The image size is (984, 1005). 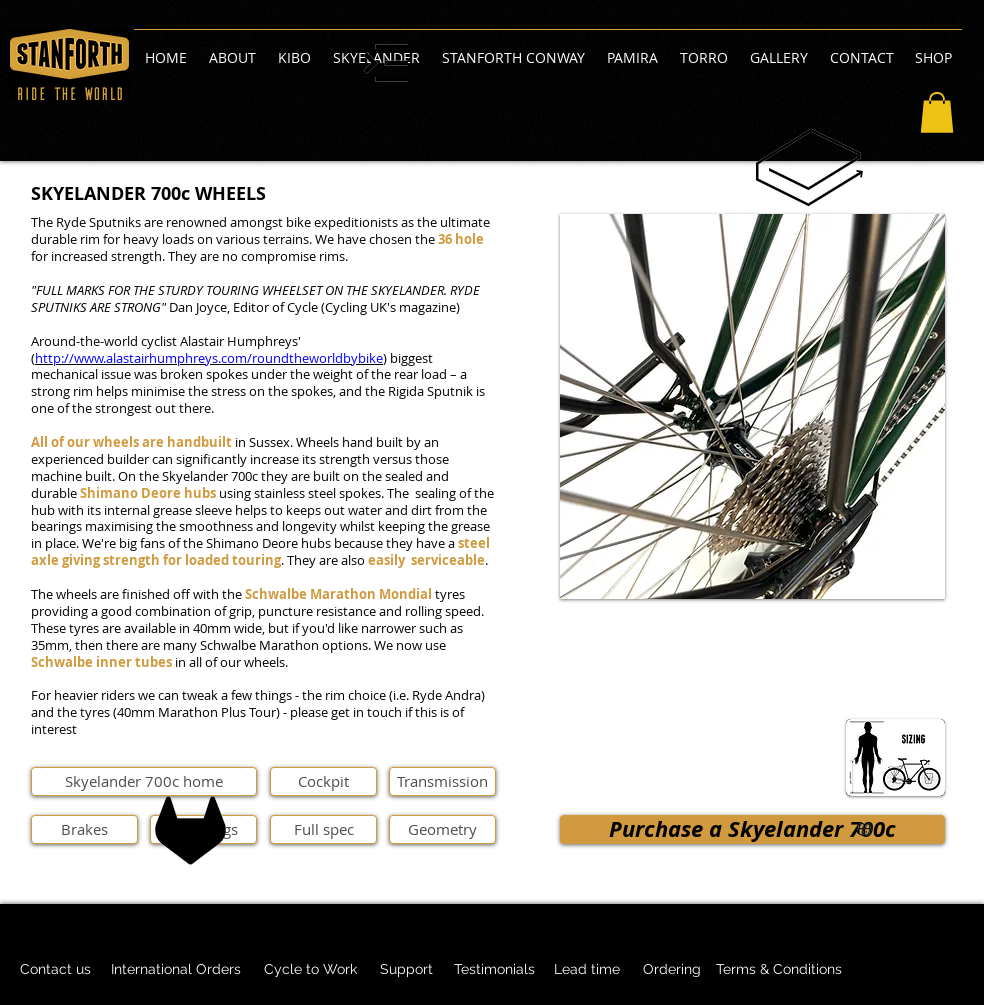 I want to click on LBRY decentralized content platform logo, so click(x=809, y=167).